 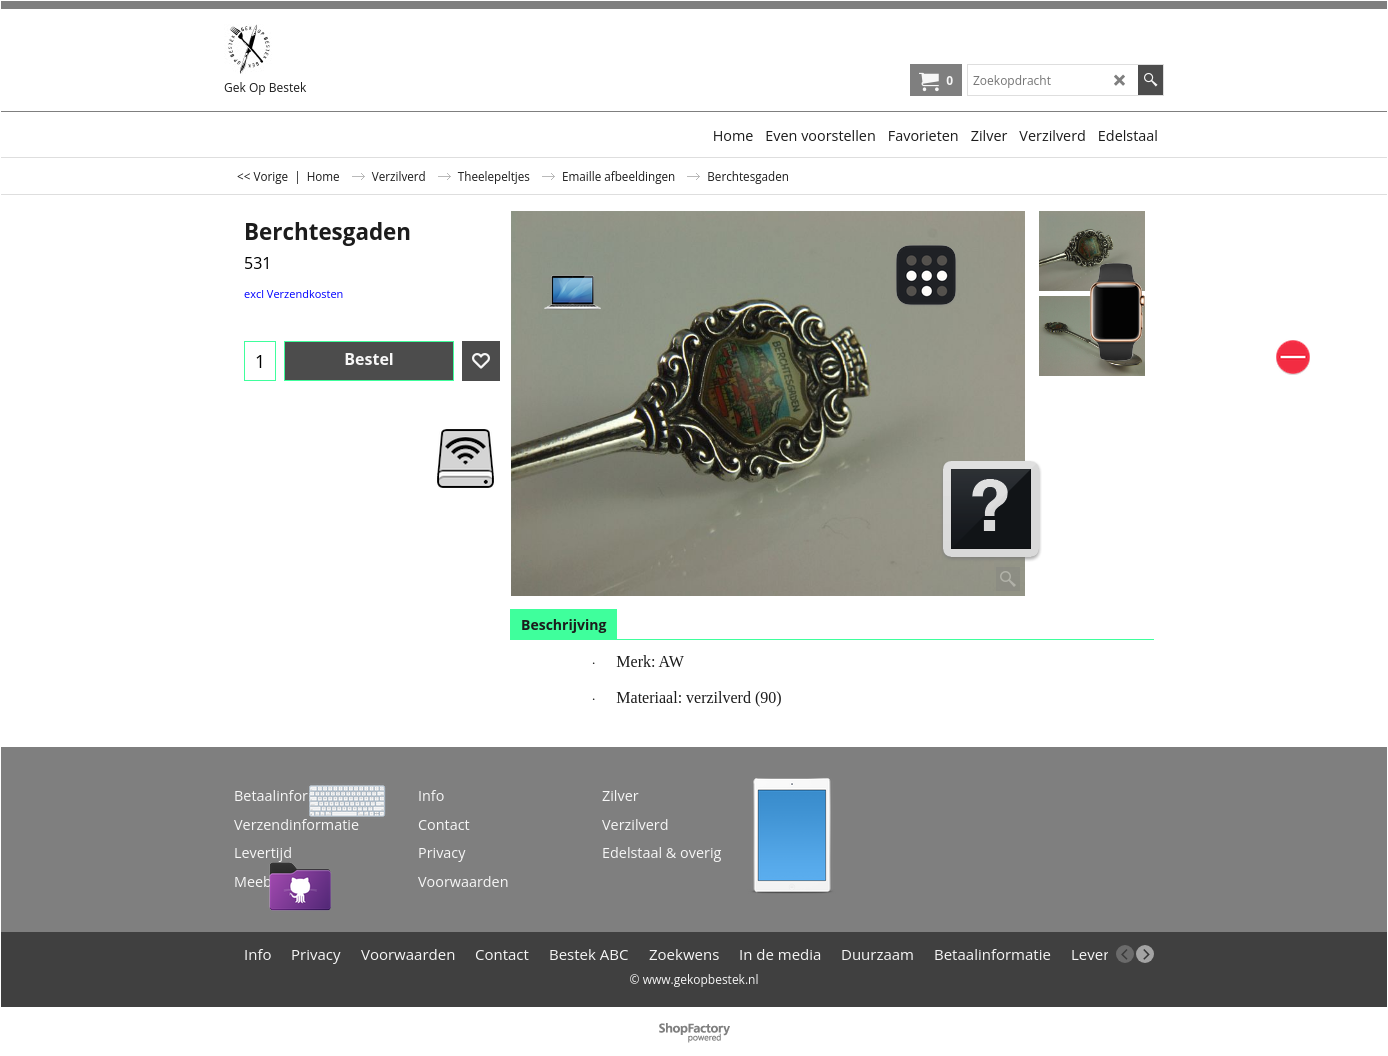 What do you see at coordinates (991, 509) in the screenshot?
I see `indicates missing or unavailable media file` at bounding box center [991, 509].